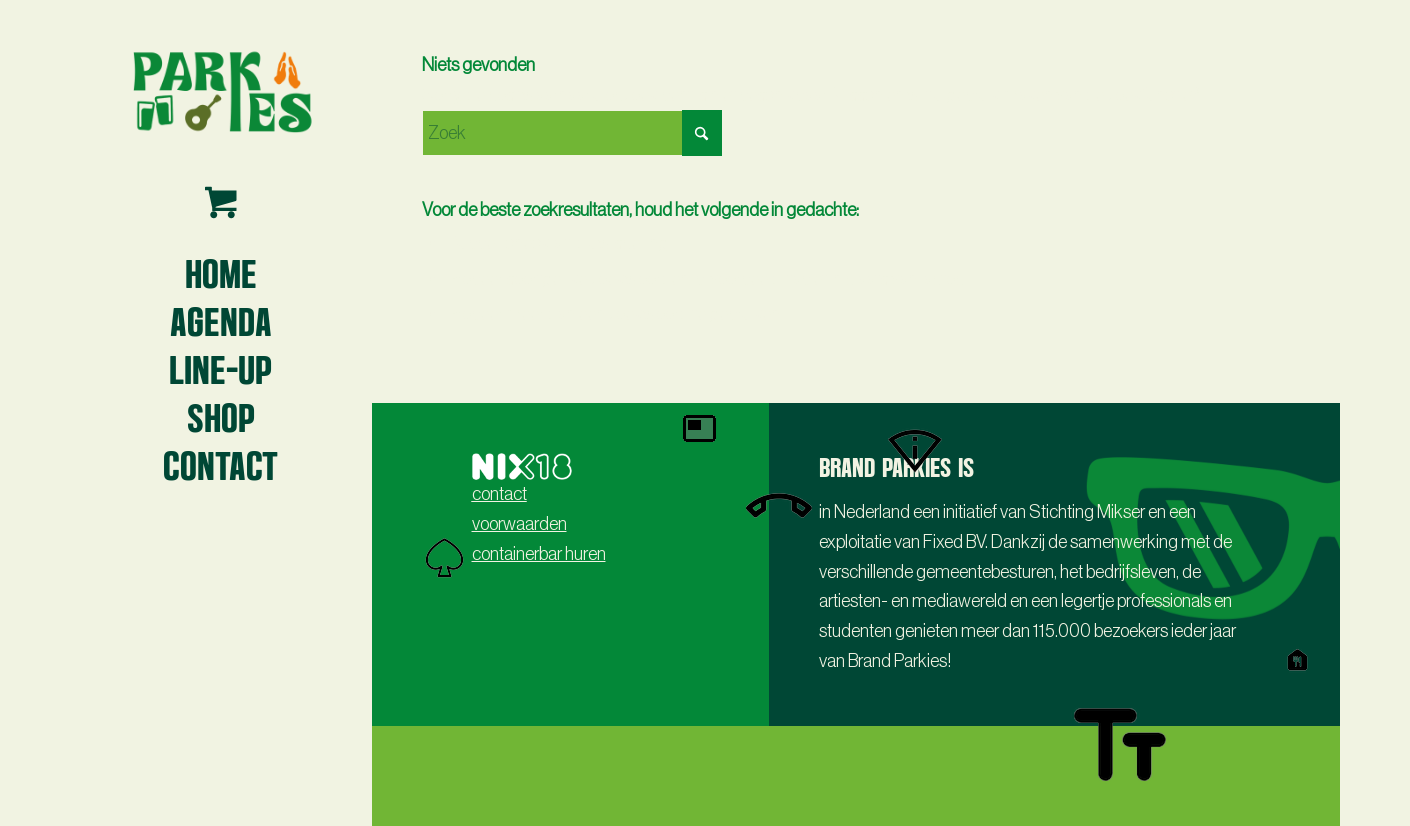 The width and height of the screenshot is (1410, 826). What do you see at coordinates (915, 450) in the screenshot?
I see `view wifi network information` at bounding box center [915, 450].